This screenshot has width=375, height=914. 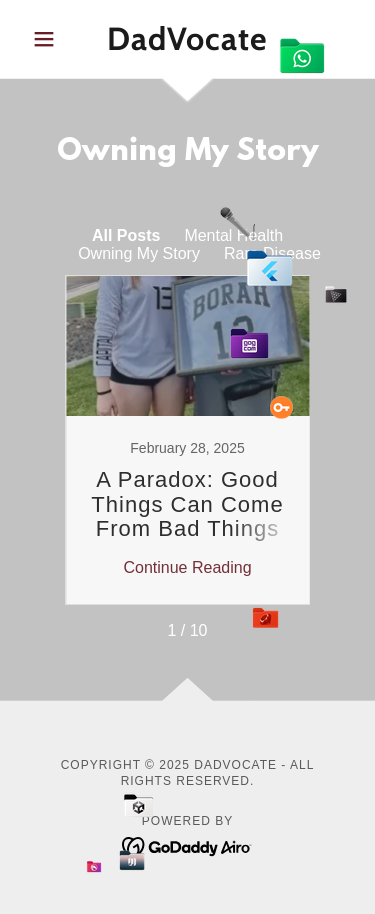 What do you see at coordinates (336, 295) in the screenshot?
I see `folder containing three.js project files` at bounding box center [336, 295].